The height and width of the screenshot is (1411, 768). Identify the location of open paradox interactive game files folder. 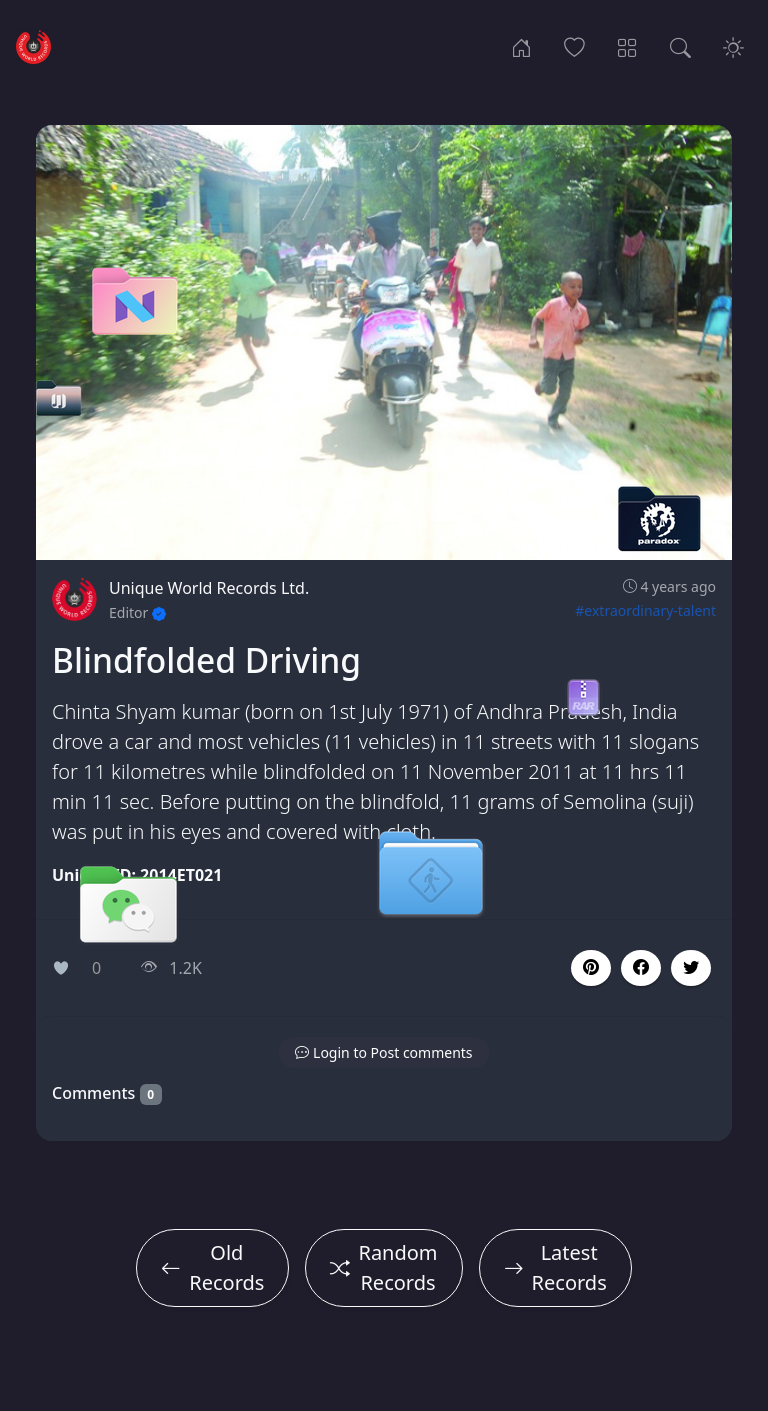
(659, 521).